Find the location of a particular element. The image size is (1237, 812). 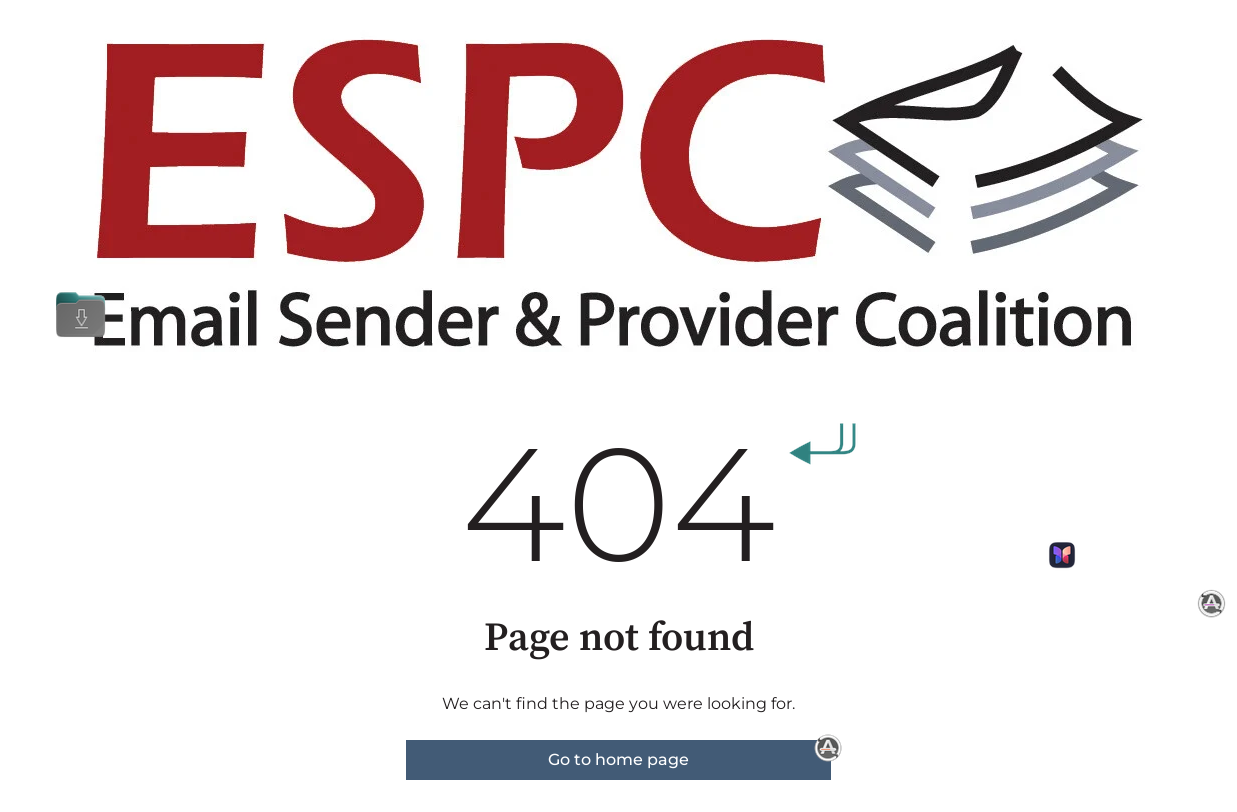

open the journal app is located at coordinates (1062, 555).